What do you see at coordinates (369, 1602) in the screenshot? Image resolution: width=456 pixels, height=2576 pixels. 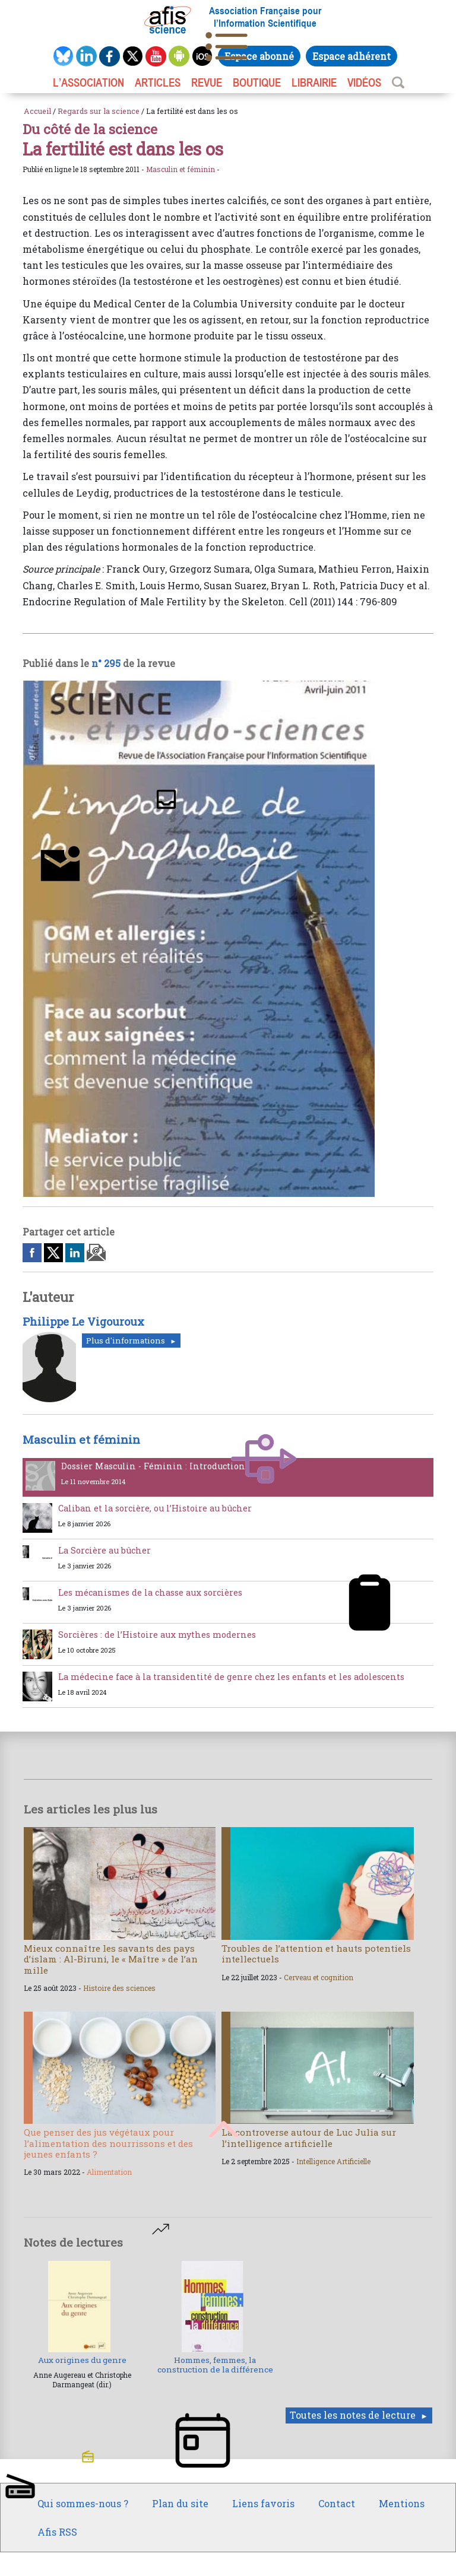 I see `view clipboard contents` at bounding box center [369, 1602].